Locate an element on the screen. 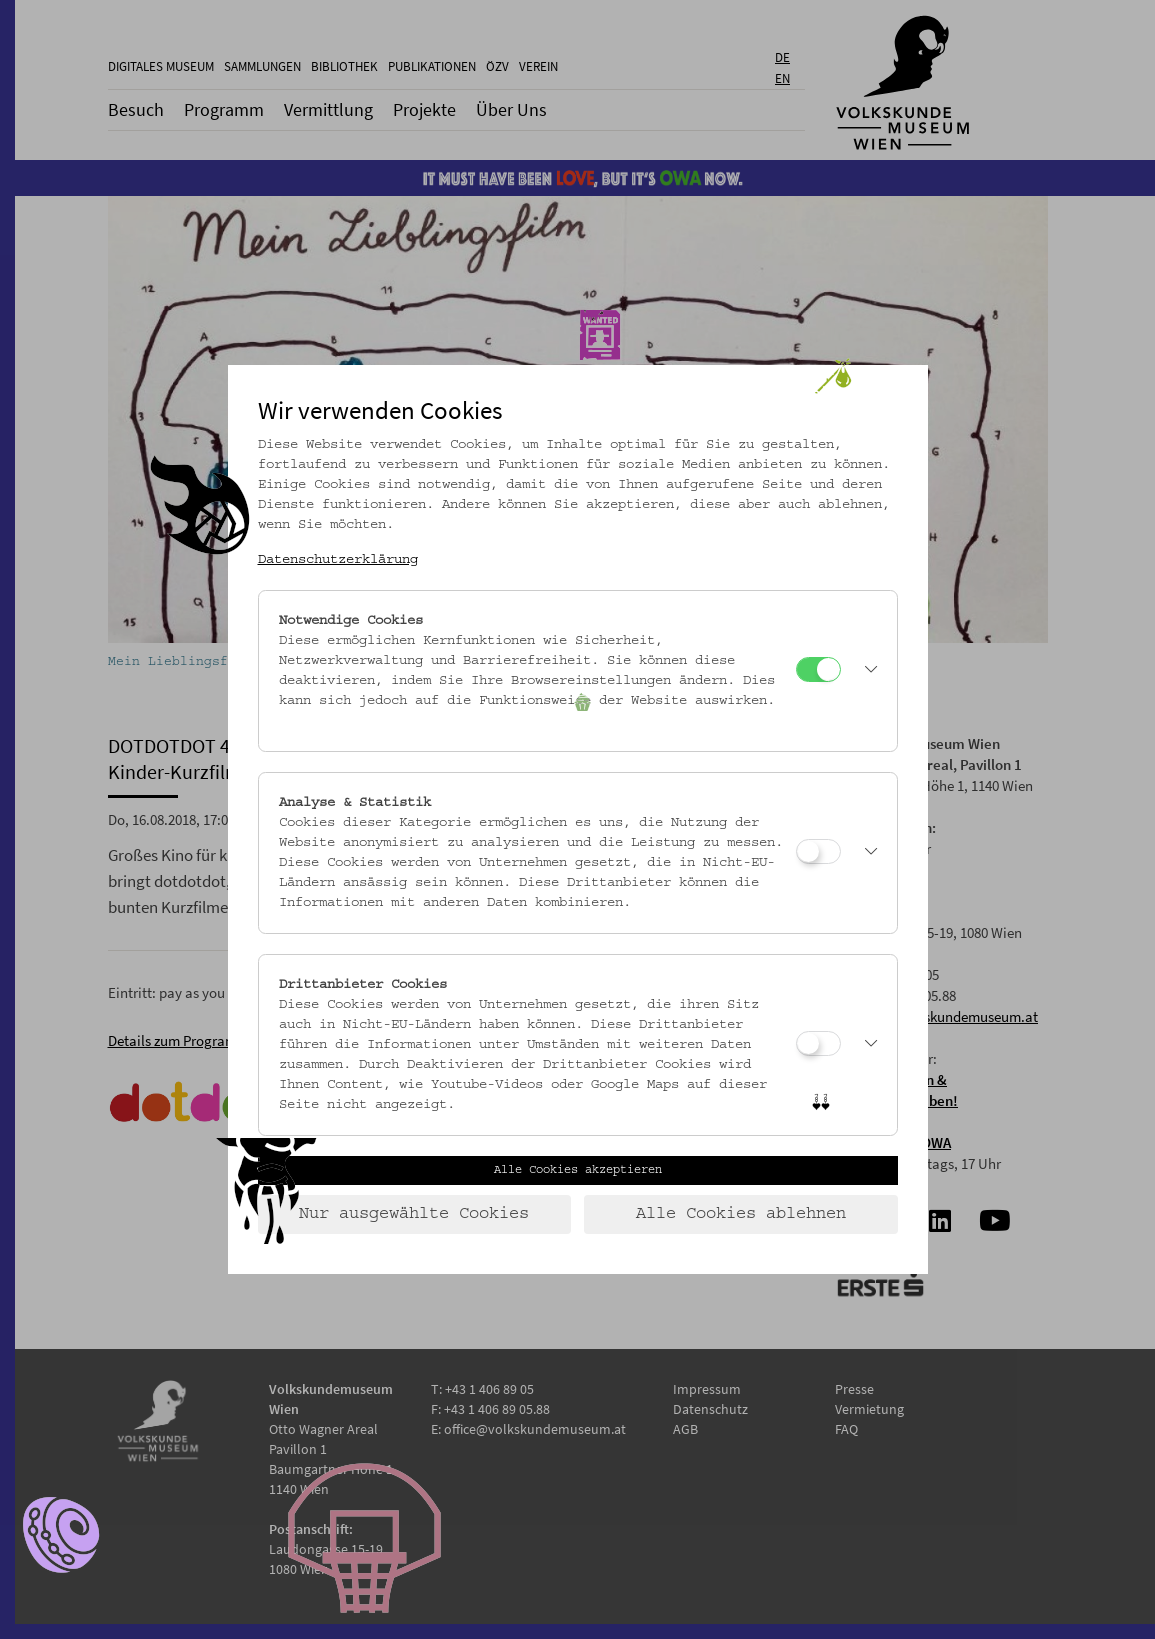 Image resolution: width=1155 pixels, height=1639 pixels. browse heart-shaped earrings in jewelry collection is located at coordinates (821, 1102).